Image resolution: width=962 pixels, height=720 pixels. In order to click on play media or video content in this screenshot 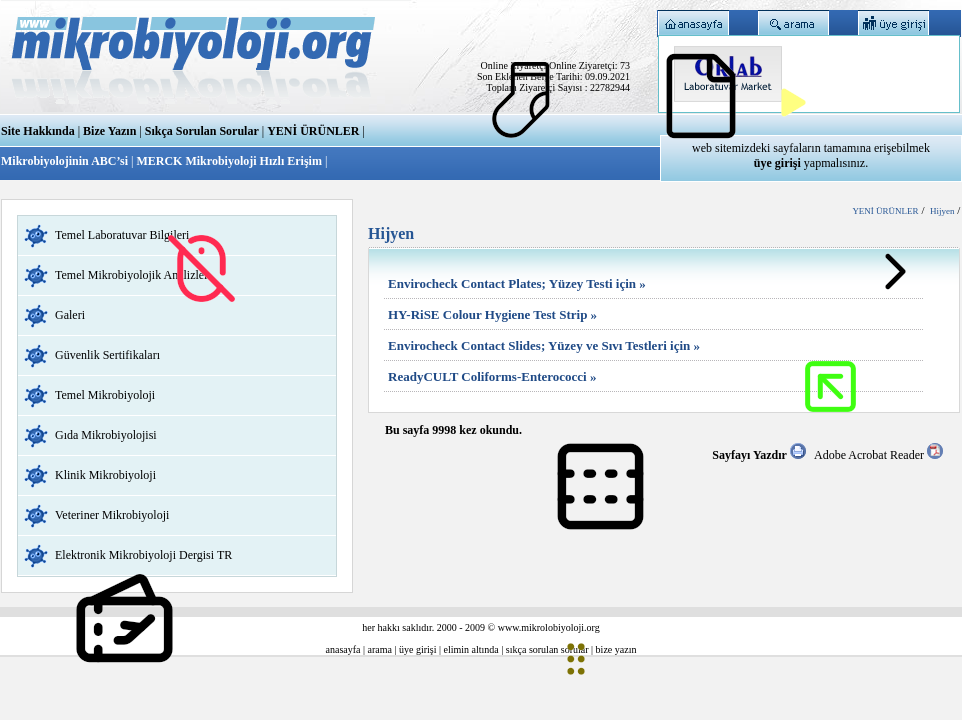, I will do `click(793, 102)`.